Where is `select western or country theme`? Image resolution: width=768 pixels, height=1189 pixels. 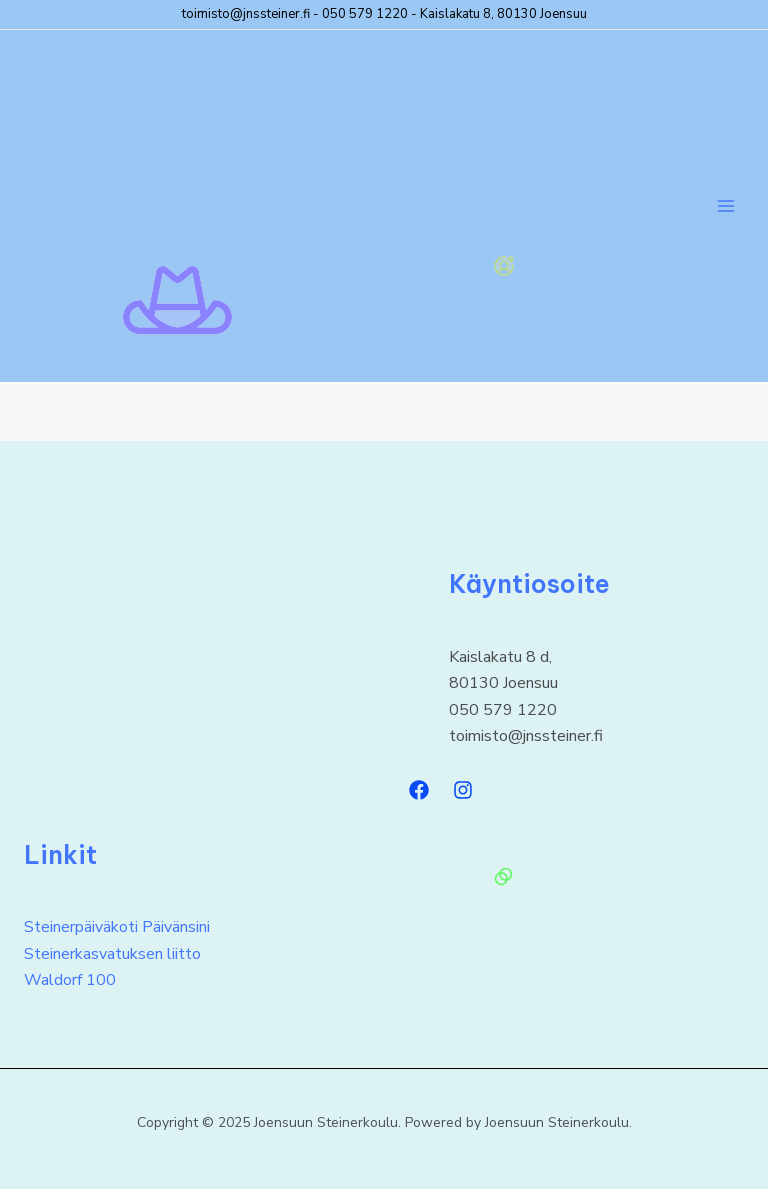
select western or country theme is located at coordinates (177, 303).